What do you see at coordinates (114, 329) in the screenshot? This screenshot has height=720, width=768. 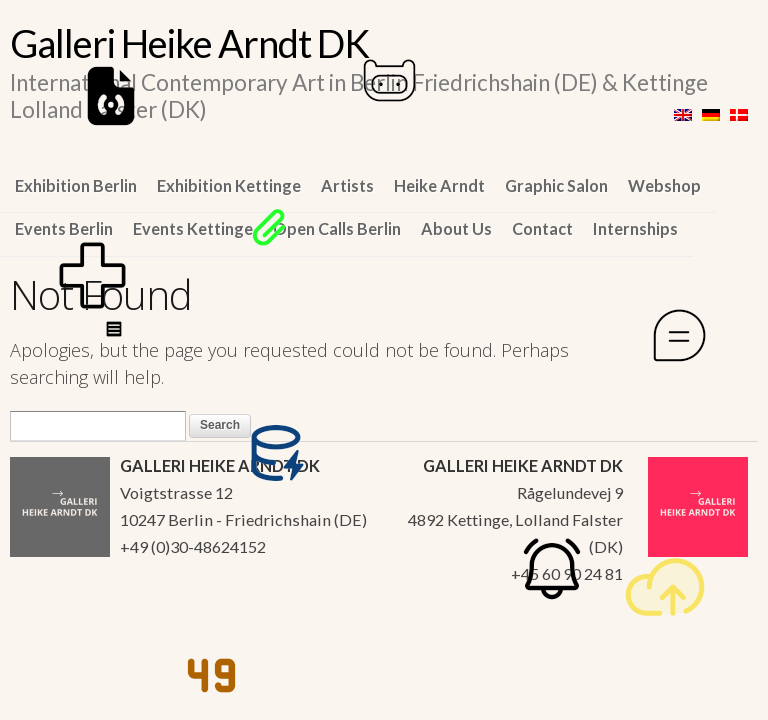 I see `view list of items` at bounding box center [114, 329].